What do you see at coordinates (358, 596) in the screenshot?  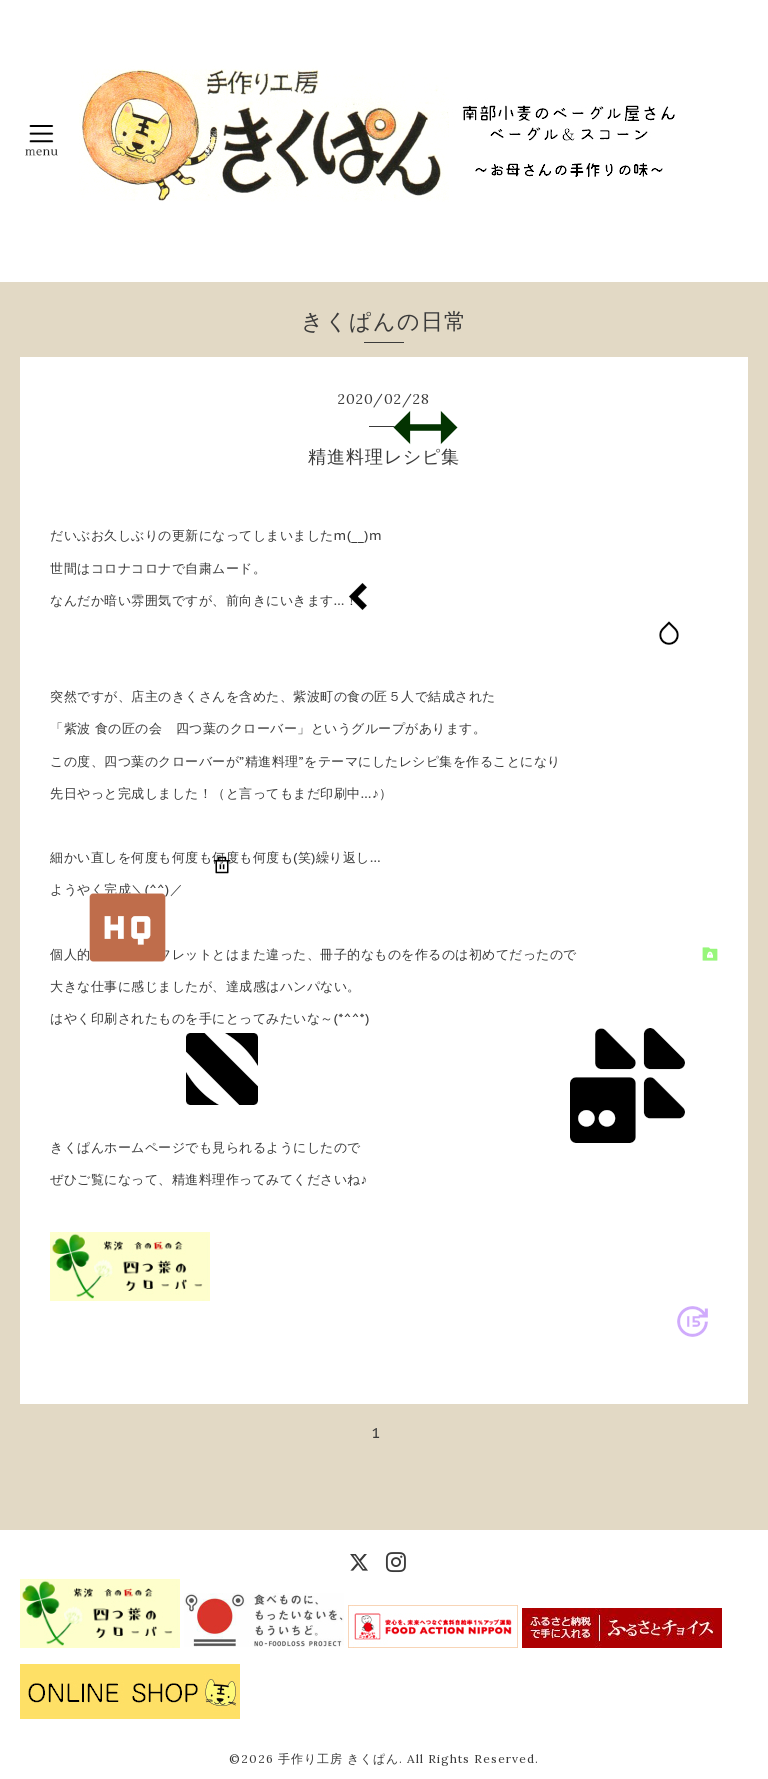 I see `navigate to the previous item or screen` at bounding box center [358, 596].